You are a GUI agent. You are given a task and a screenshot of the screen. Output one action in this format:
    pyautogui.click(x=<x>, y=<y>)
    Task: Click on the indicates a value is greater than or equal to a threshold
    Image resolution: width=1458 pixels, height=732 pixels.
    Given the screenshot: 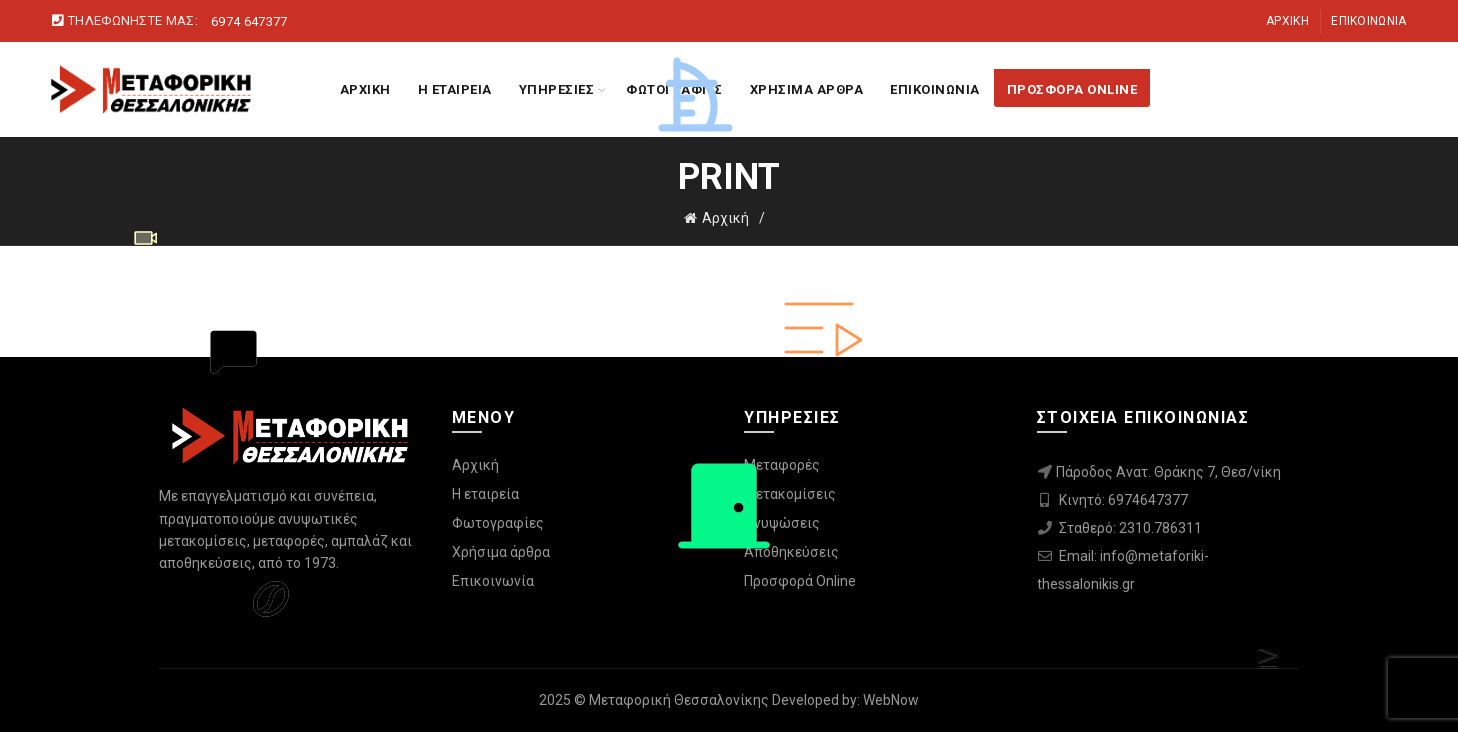 What is the action you would take?
    pyautogui.click(x=1268, y=659)
    